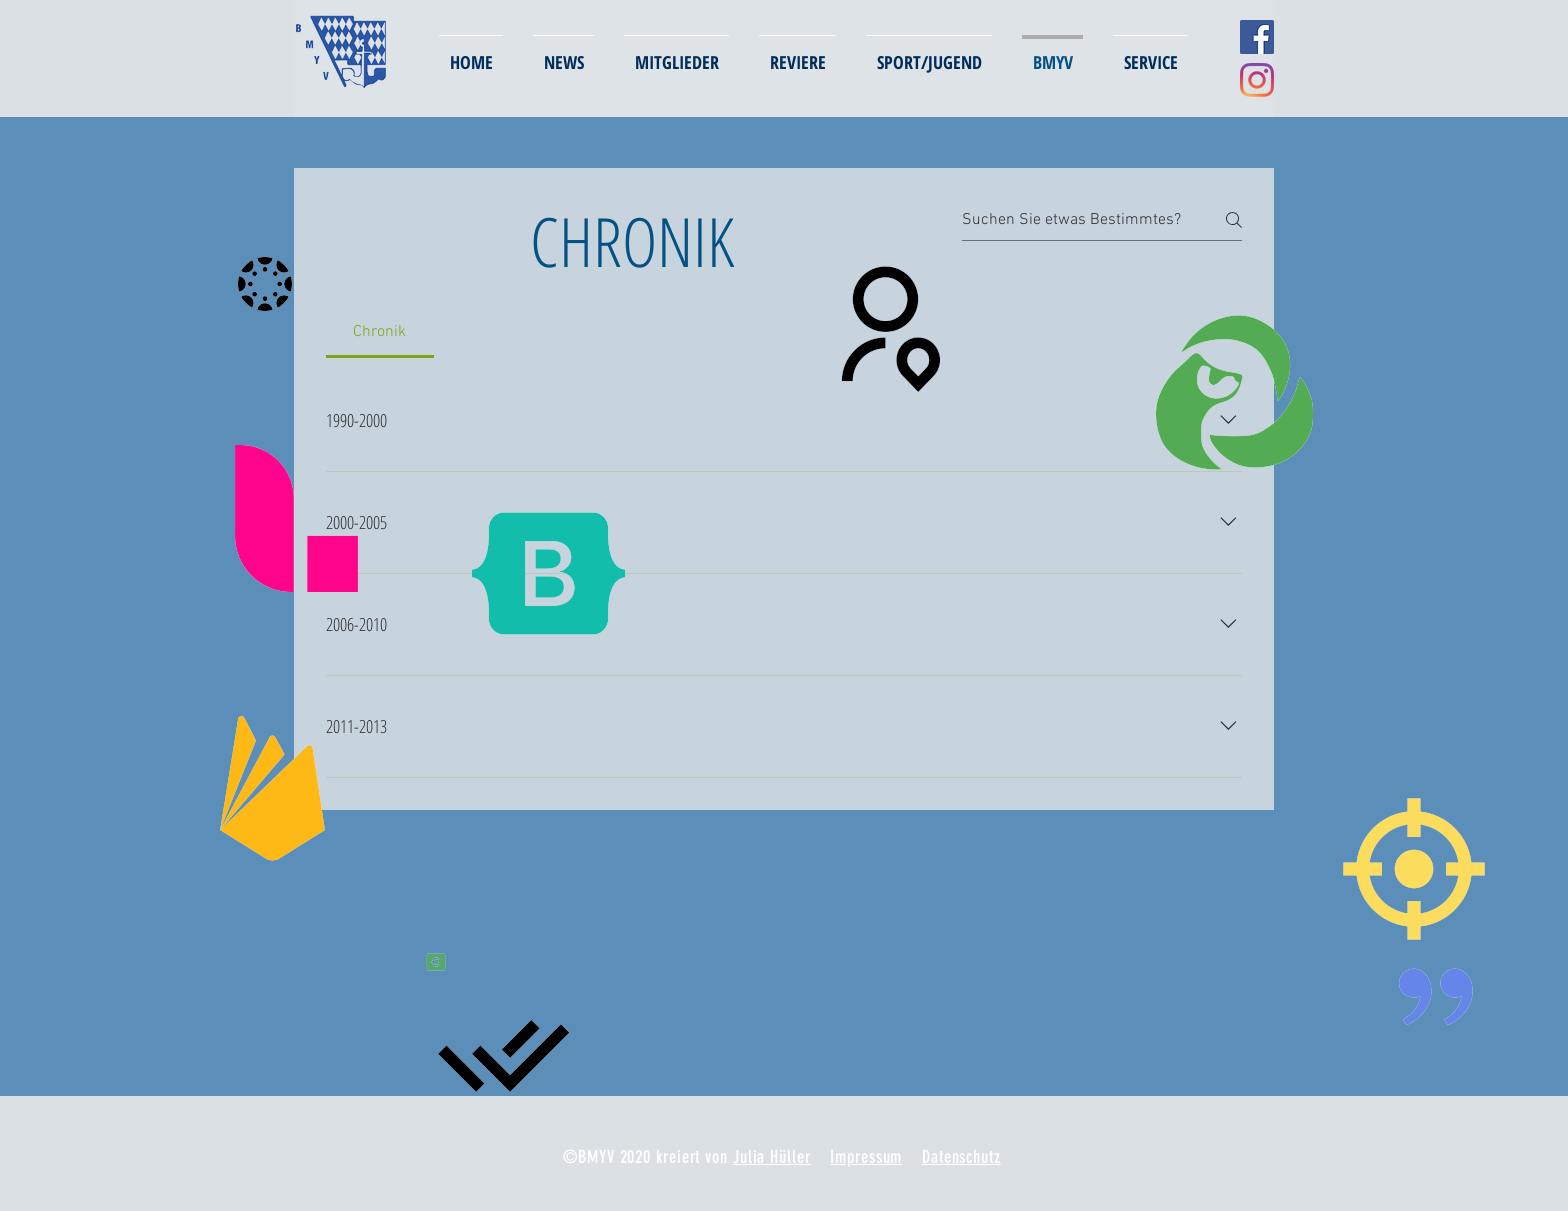 This screenshot has width=1568, height=1211. Describe the element at coordinates (1414, 869) in the screenshot. I see `center or focus on current location` at that location.